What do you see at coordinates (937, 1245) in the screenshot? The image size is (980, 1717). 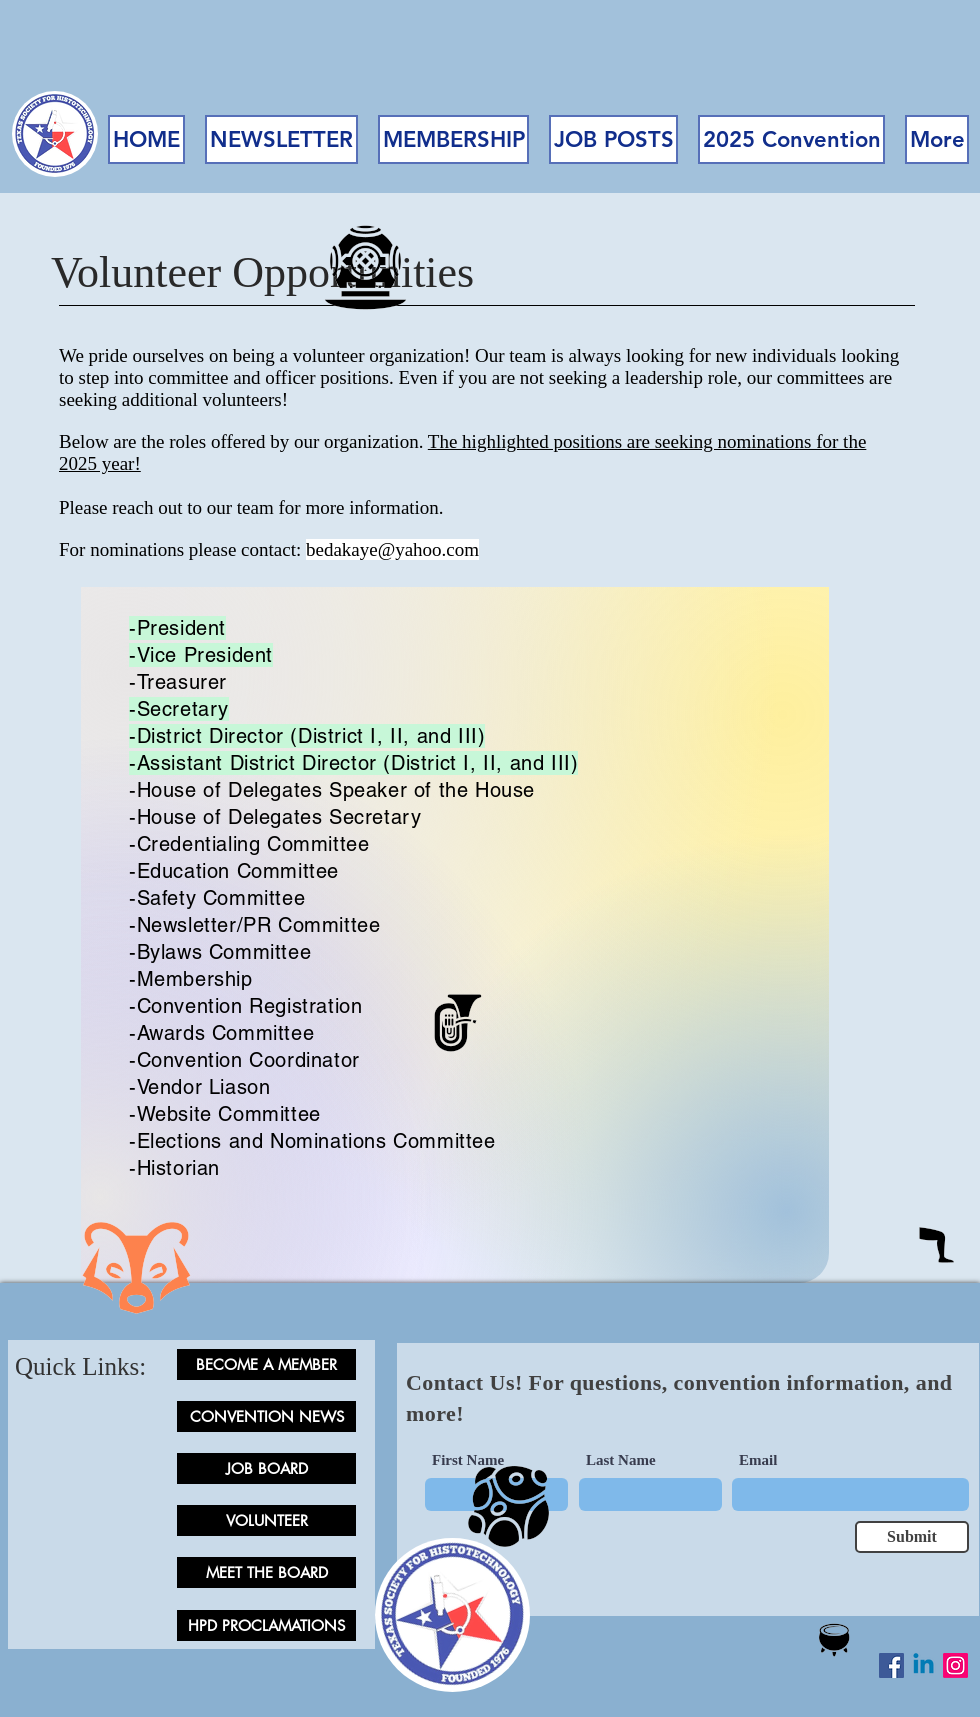 I see `select leg in body part anatomy diagram` at bounding box center [937, 1245].